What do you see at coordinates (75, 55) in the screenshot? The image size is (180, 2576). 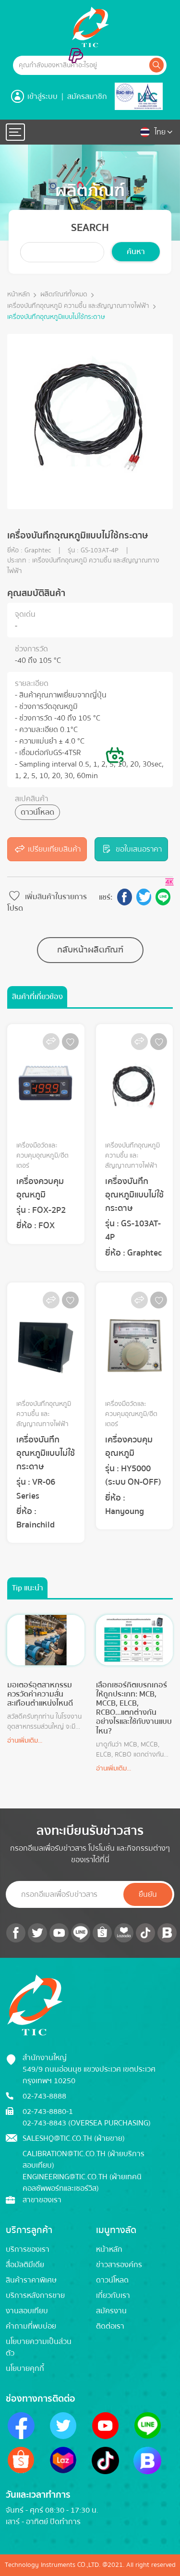 I see `pay with PayPal` at bounding box center [75, 55].